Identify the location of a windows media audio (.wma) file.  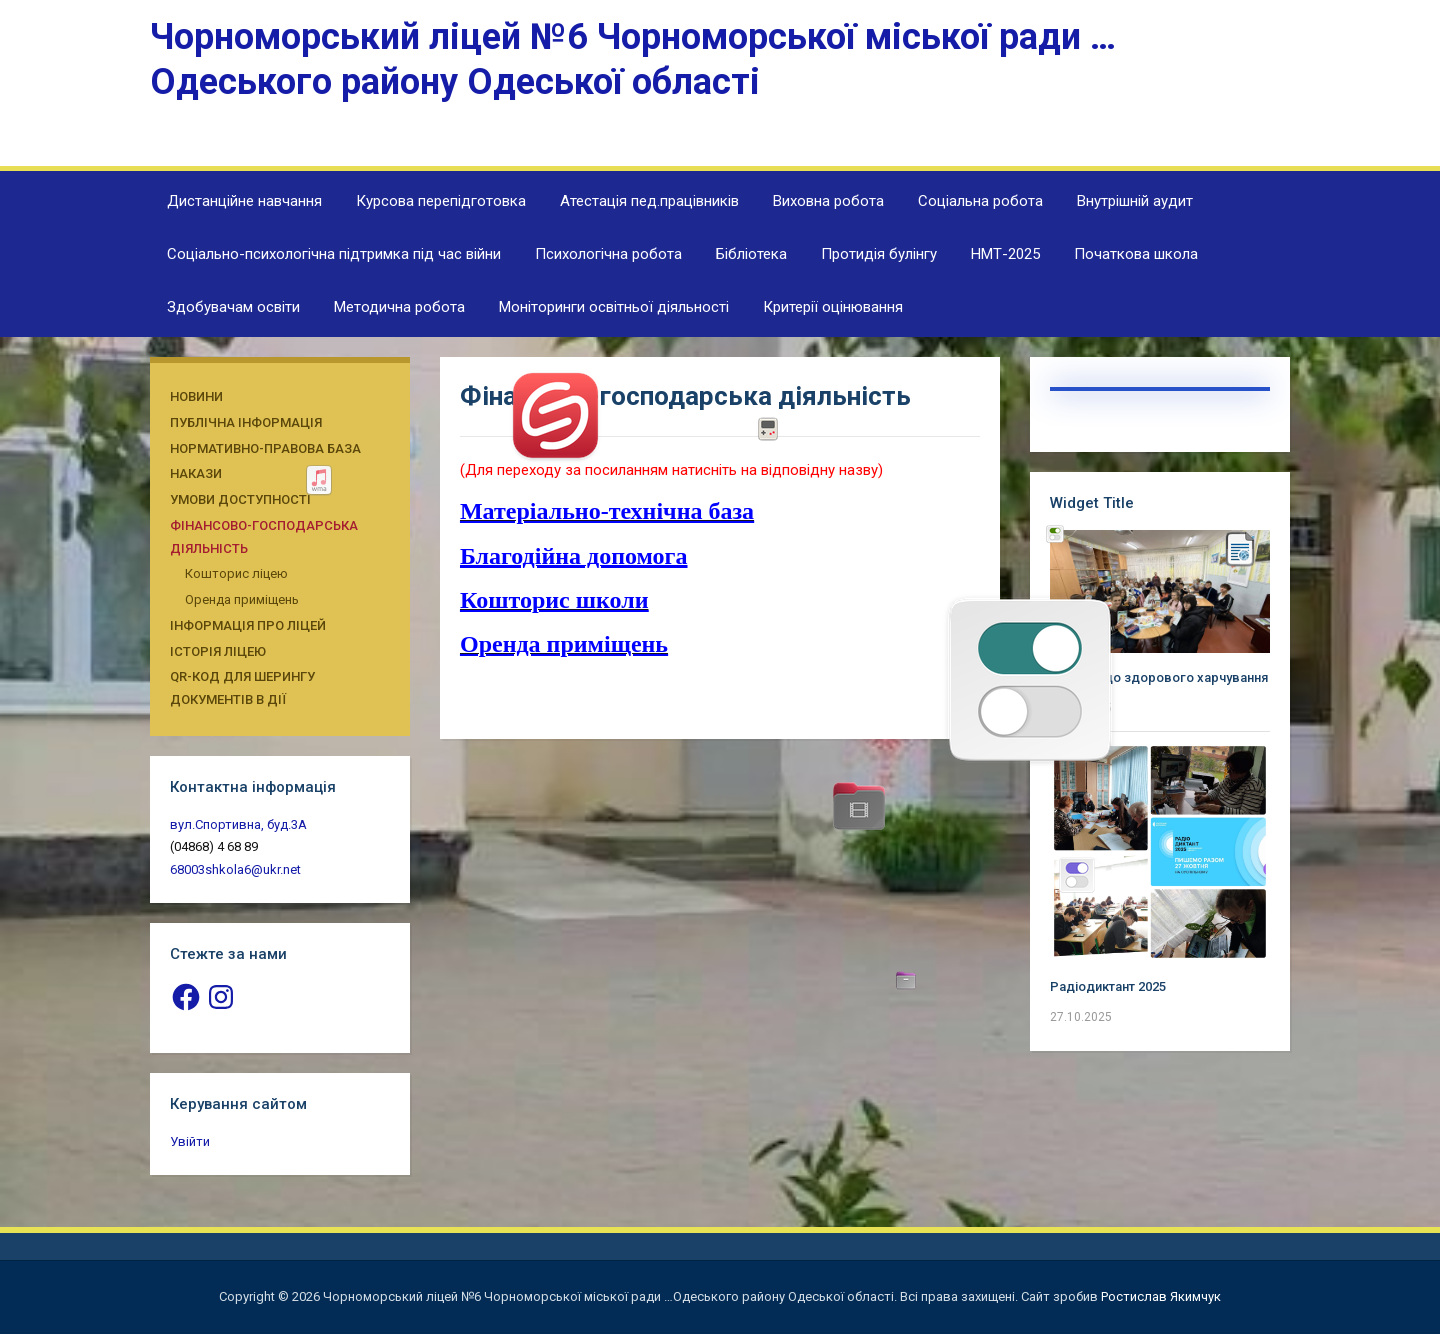
(319, 480).